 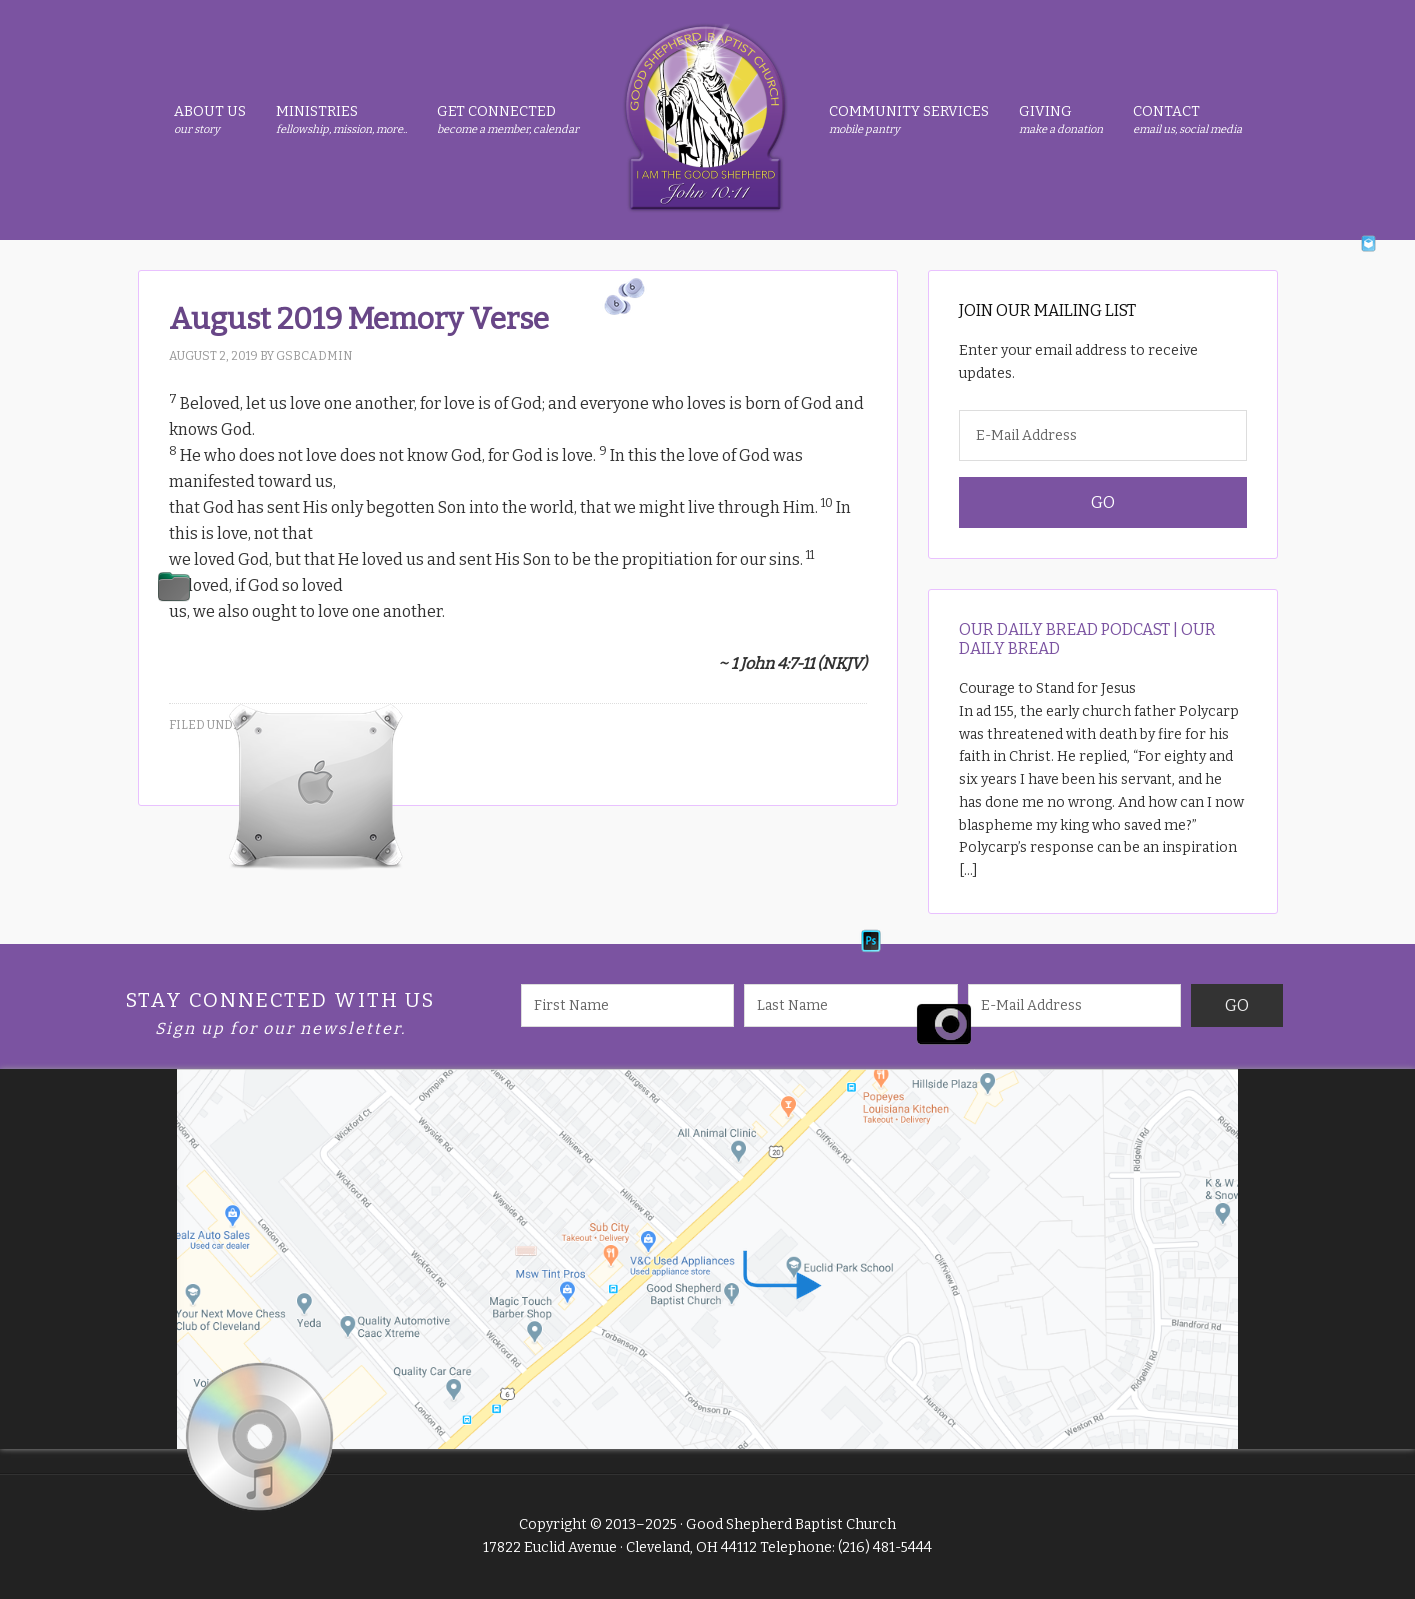 I want to click on bluetooth keyboard connected, so click(x=526, y=1251).